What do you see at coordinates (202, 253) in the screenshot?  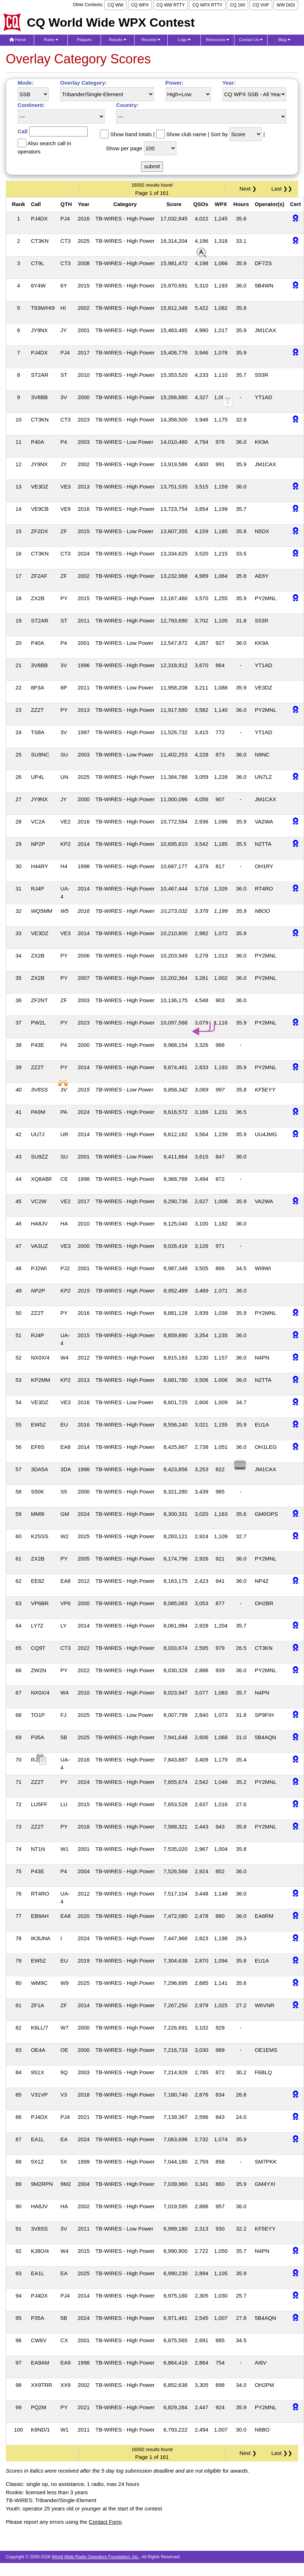 I see `search within file contents` at bounding box center [202, 253].